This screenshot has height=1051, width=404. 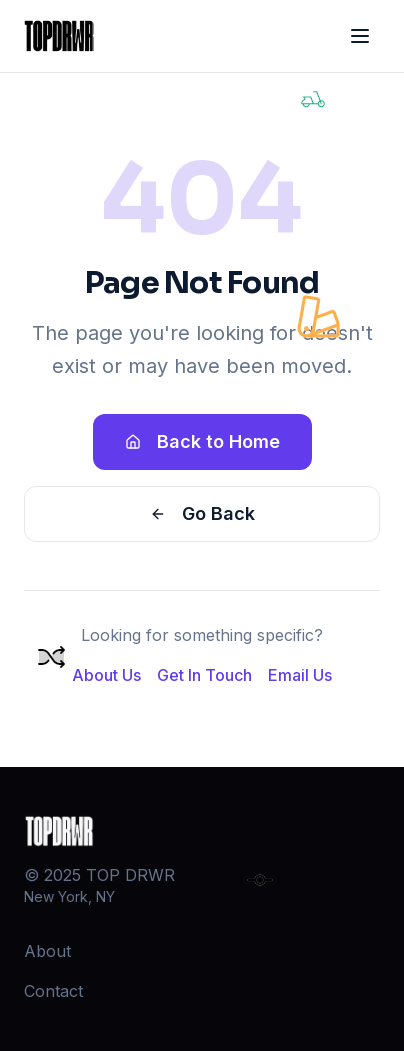 I want to click on select moped or scooter delivery option, so click(x=313, y=100).